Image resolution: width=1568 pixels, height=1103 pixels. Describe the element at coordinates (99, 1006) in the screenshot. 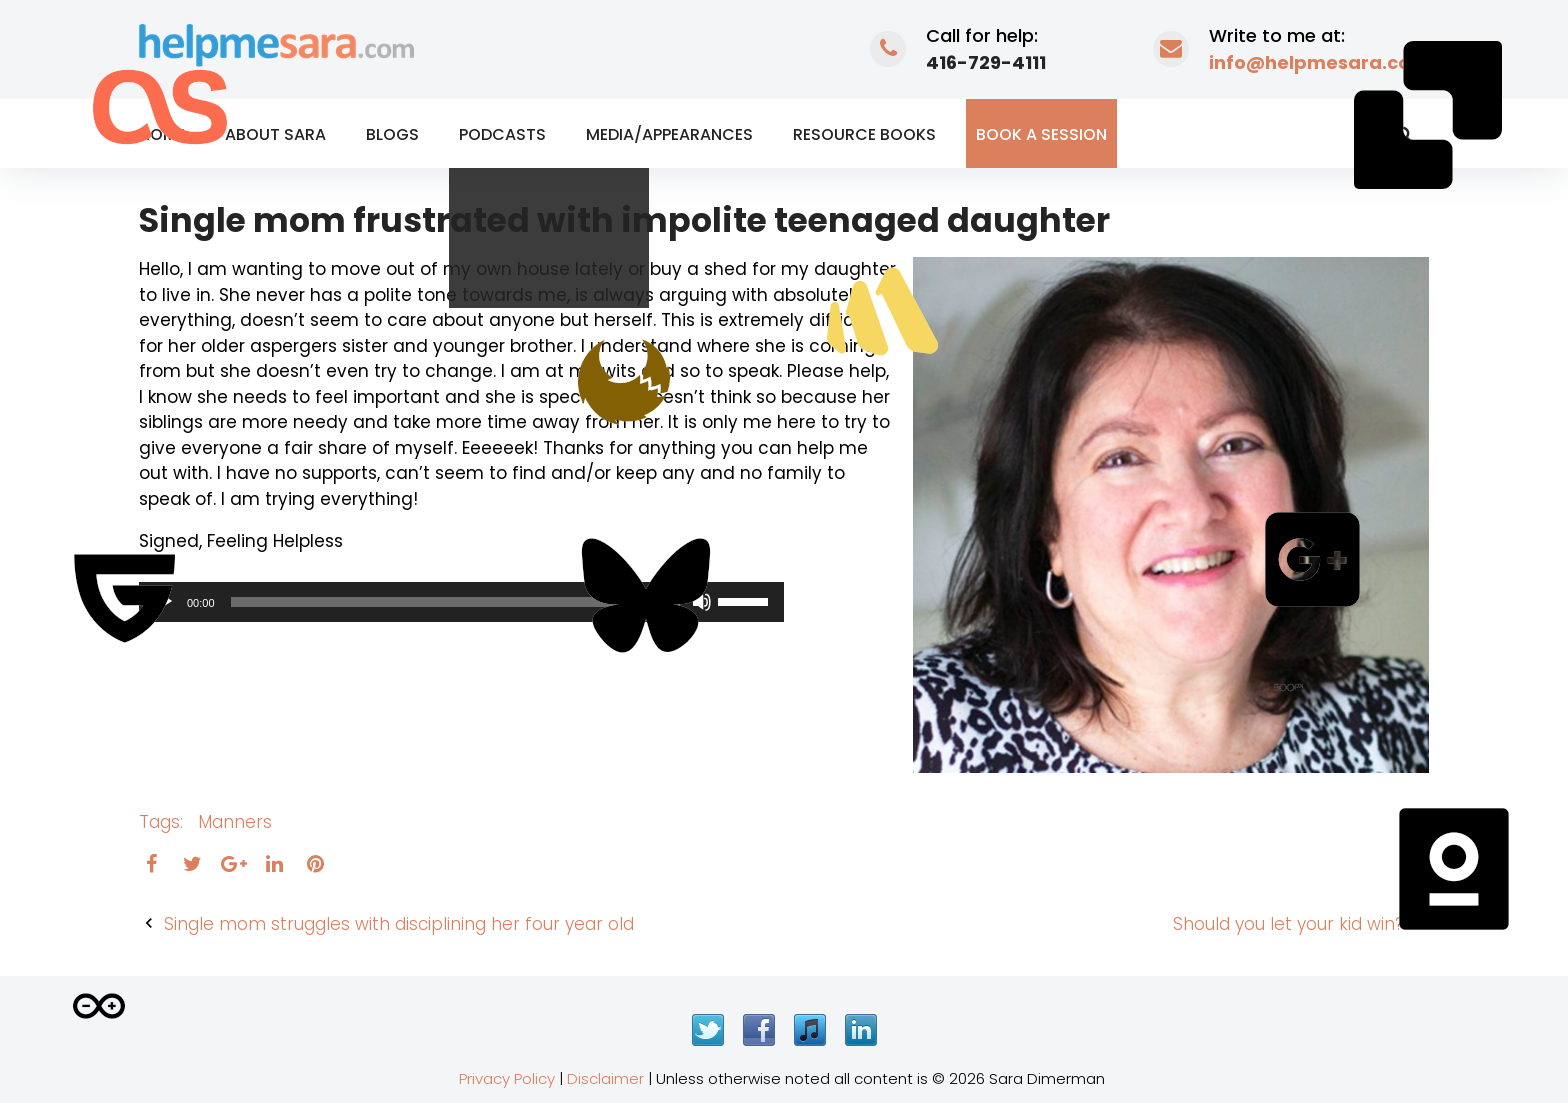

I see `Arduino brand logo` at that location.